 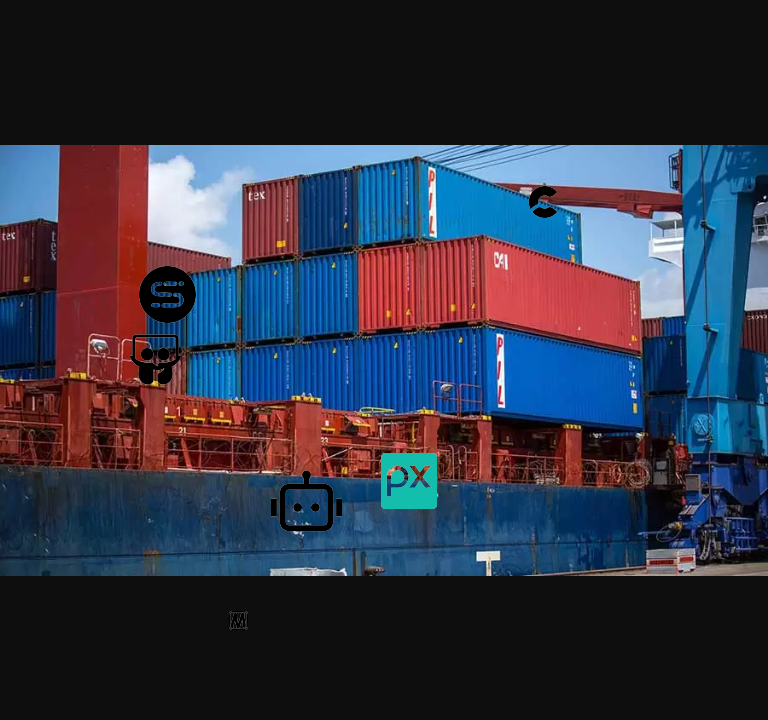 What do you see at coordinates (306, 504) in the screenshot?
I see `access AI or chatbot features` at bounding box center [306, 504].